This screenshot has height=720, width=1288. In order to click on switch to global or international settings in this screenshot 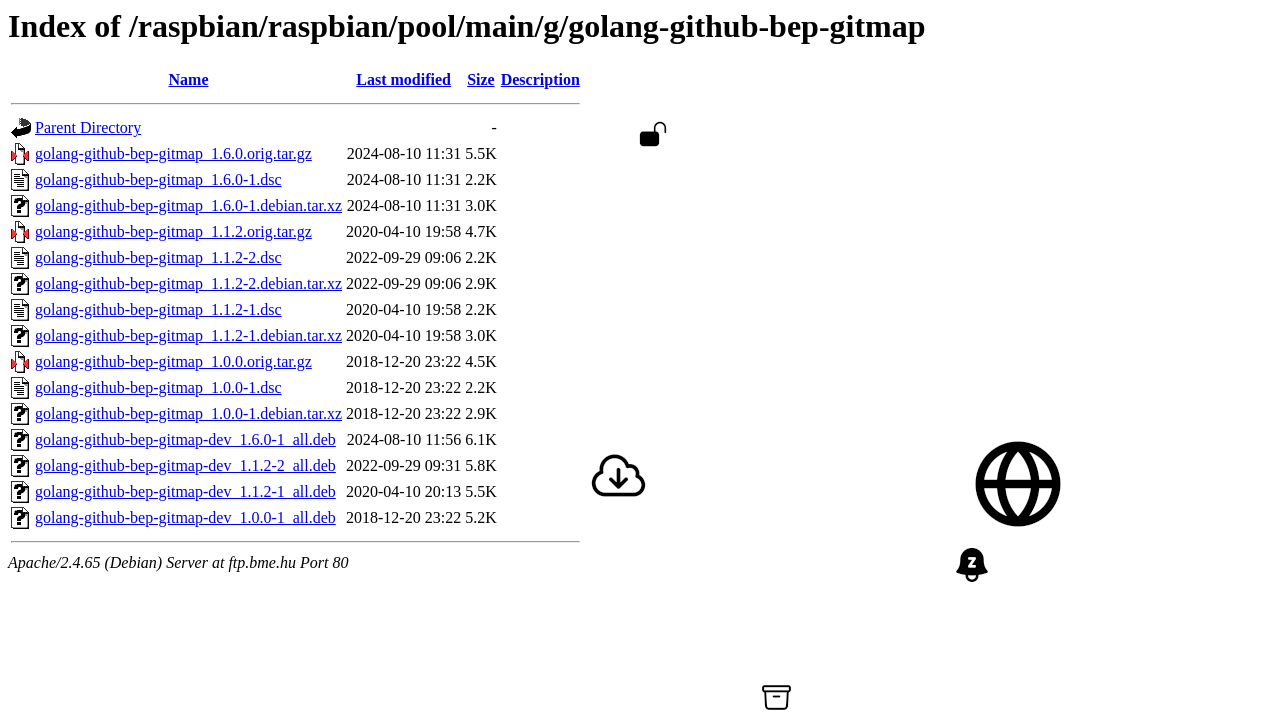, I will do `click(1018, 484)`.